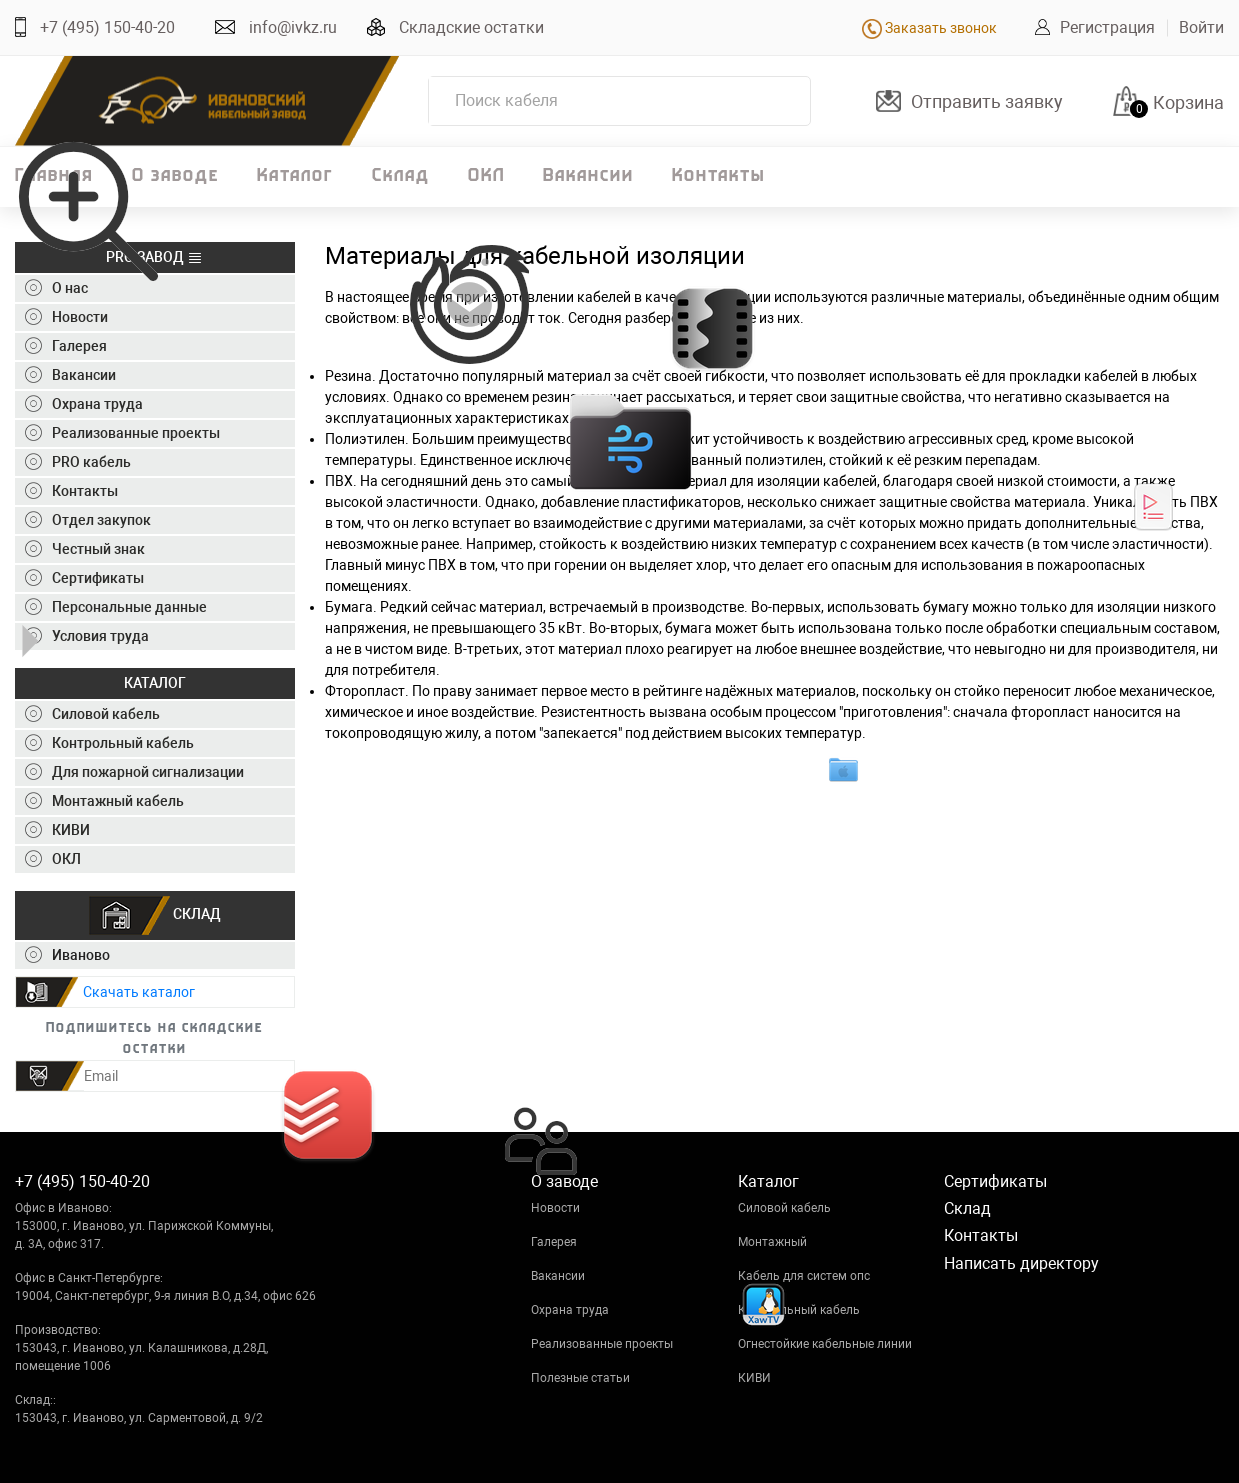 Image resolution: width=1239 pixels, height=1483 pixels. What do you see at coordinates (328, 1115) in the screenshot?
I see `open todoist task management app` at bounding box center [328, 1115].